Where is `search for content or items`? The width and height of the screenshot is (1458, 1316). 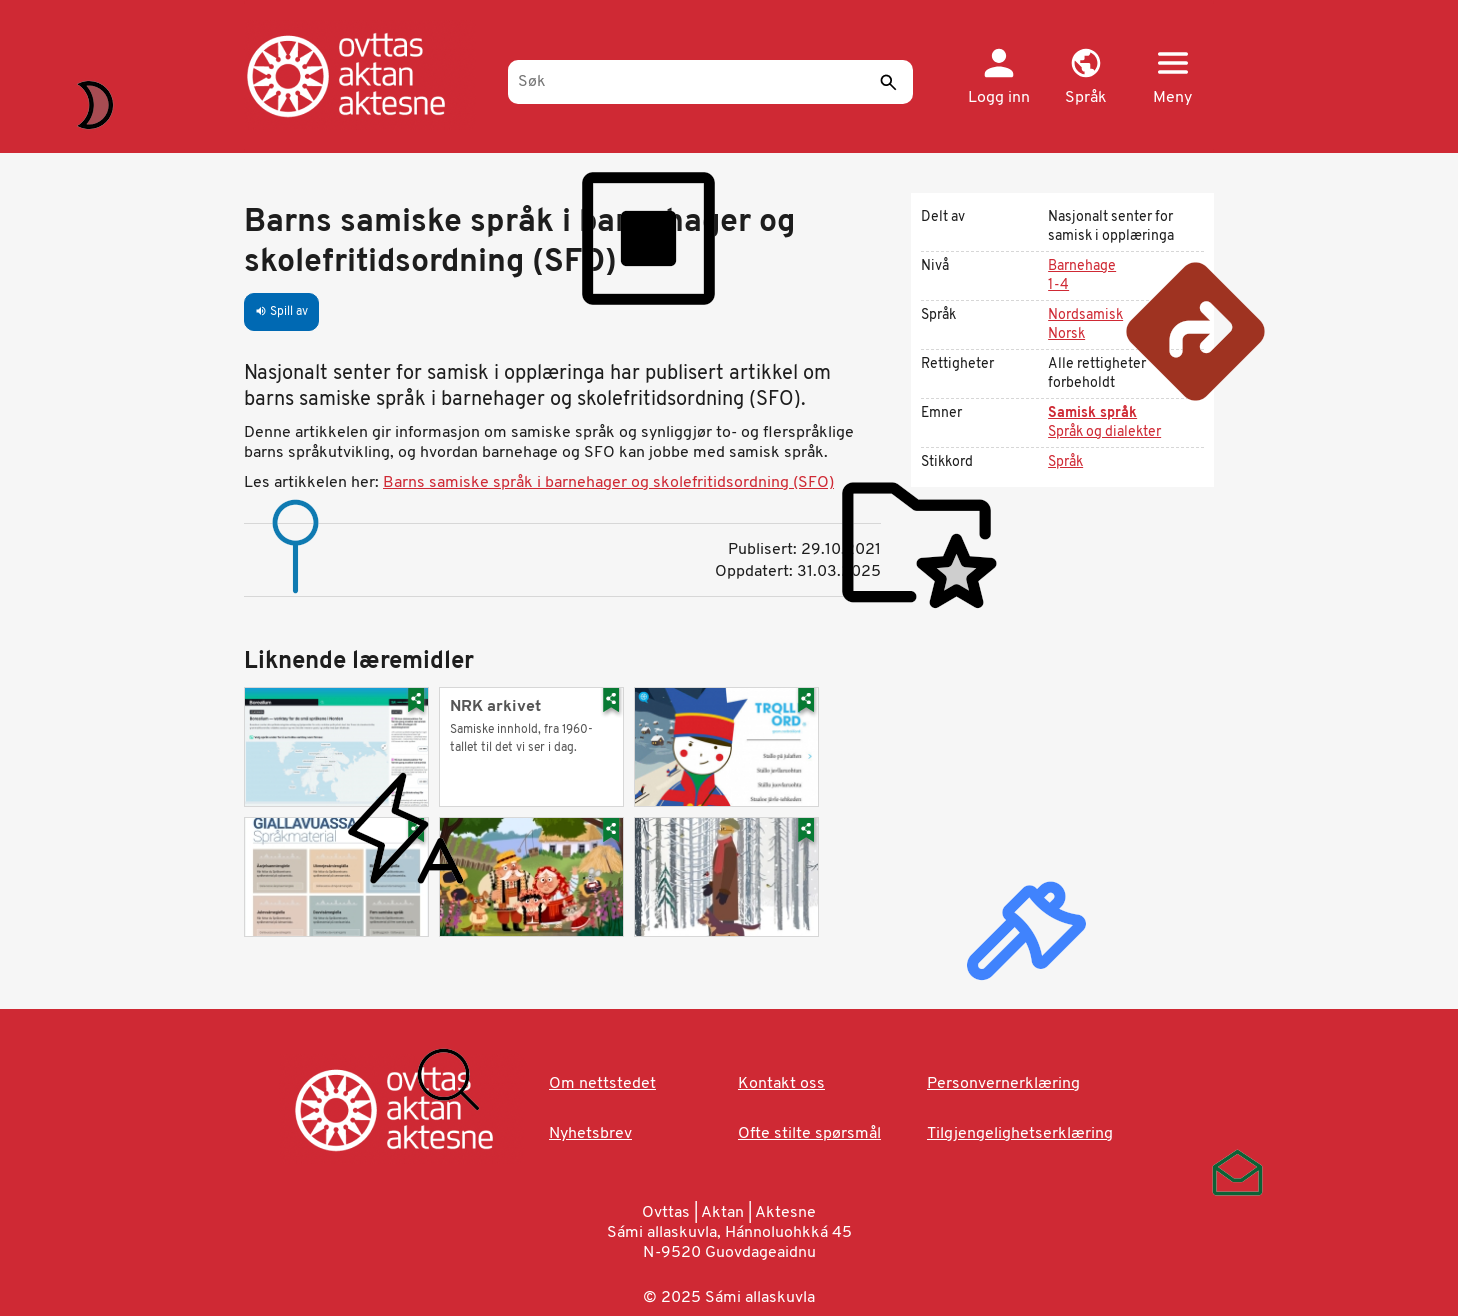
search for content or items is located at coordinates (448, 1079).